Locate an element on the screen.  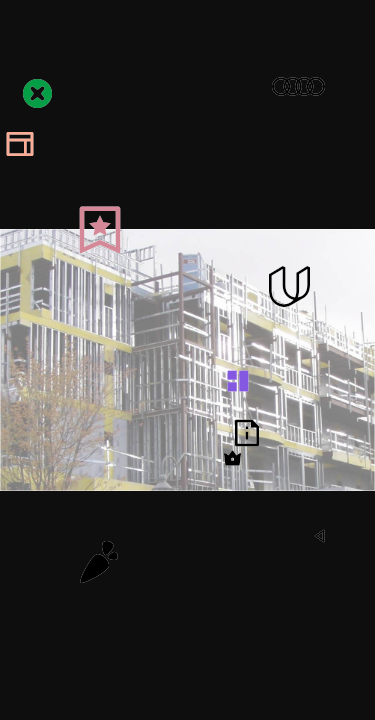
visit the iFixit website for repair guides is located at coordinates (37, 93).